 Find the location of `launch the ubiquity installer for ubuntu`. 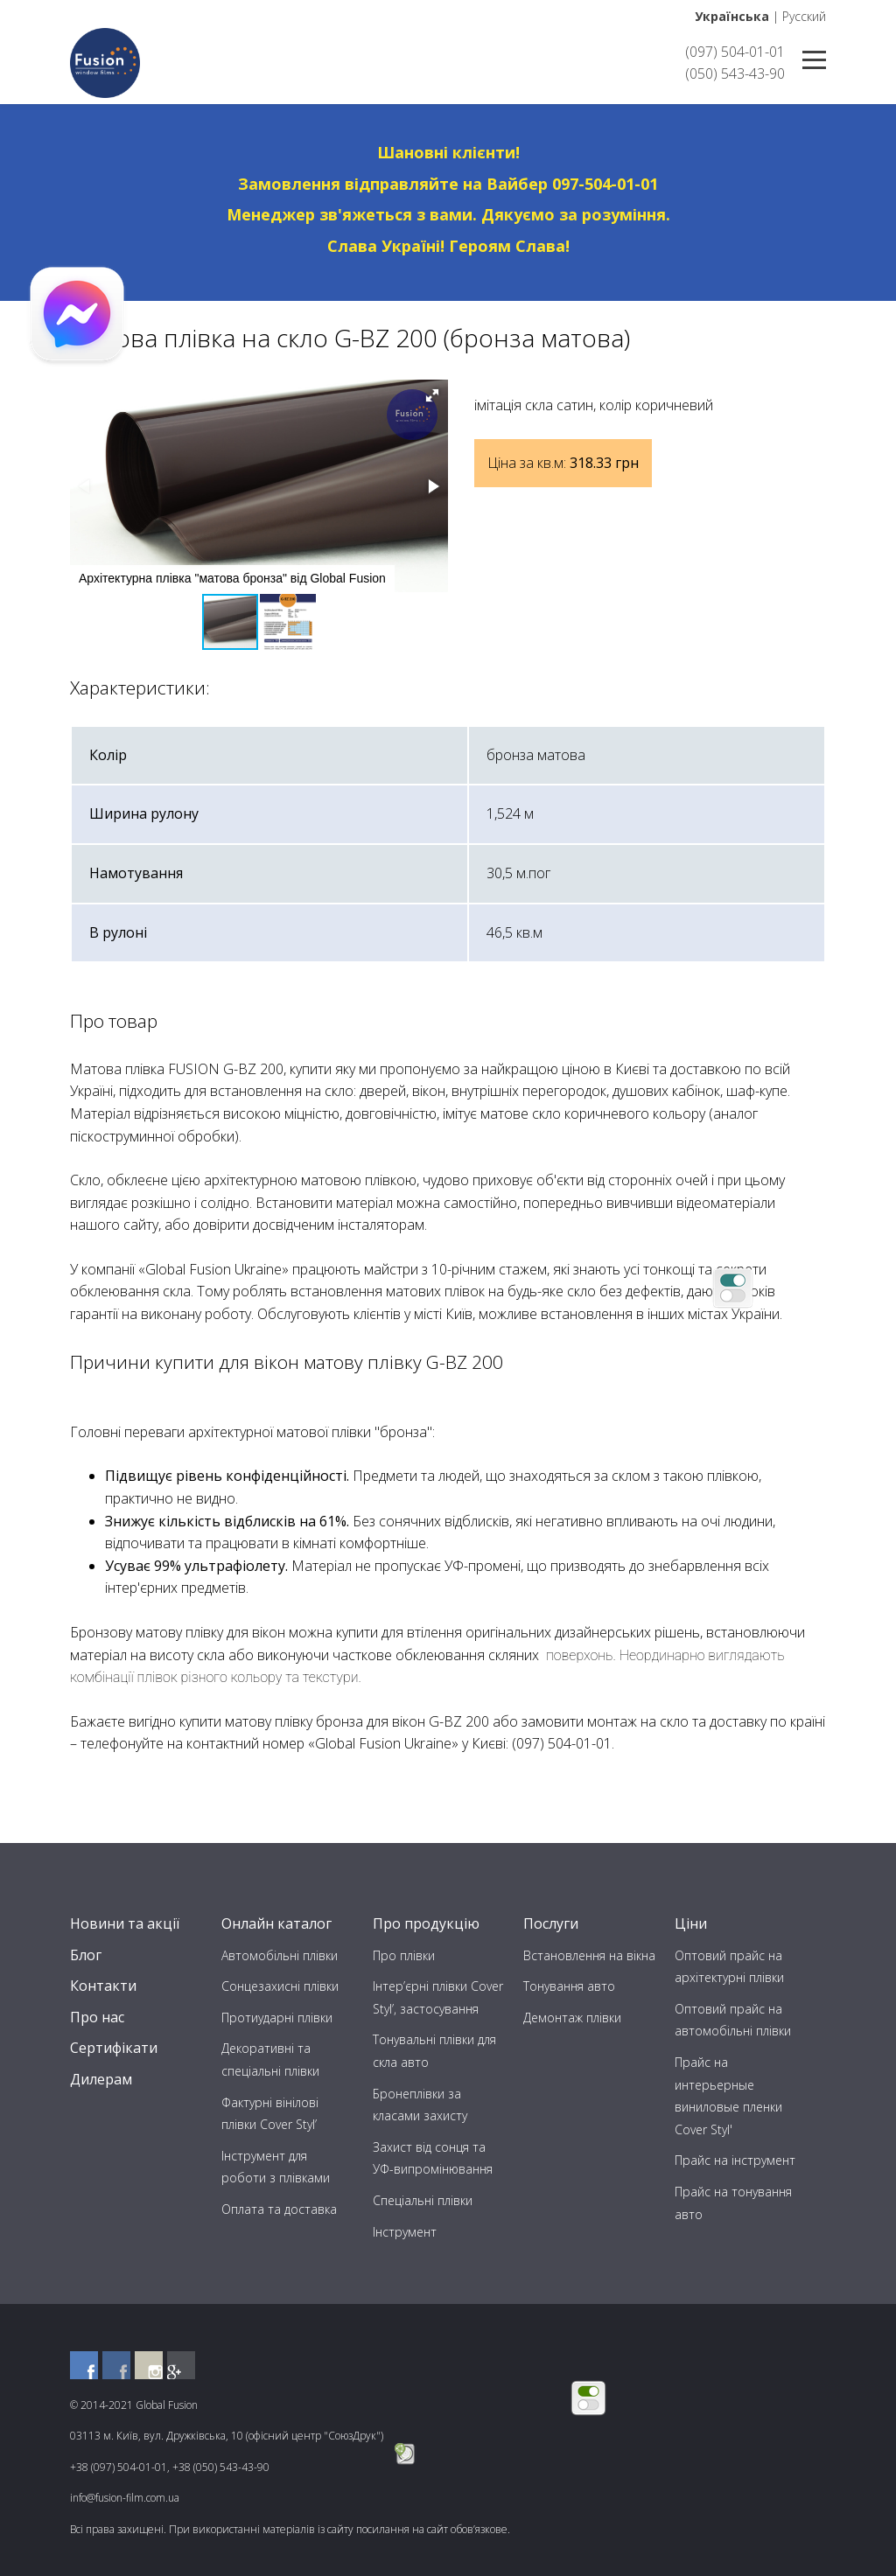

launch the ubiquity installer for ubuntu is located at coordinates (405, 2454).